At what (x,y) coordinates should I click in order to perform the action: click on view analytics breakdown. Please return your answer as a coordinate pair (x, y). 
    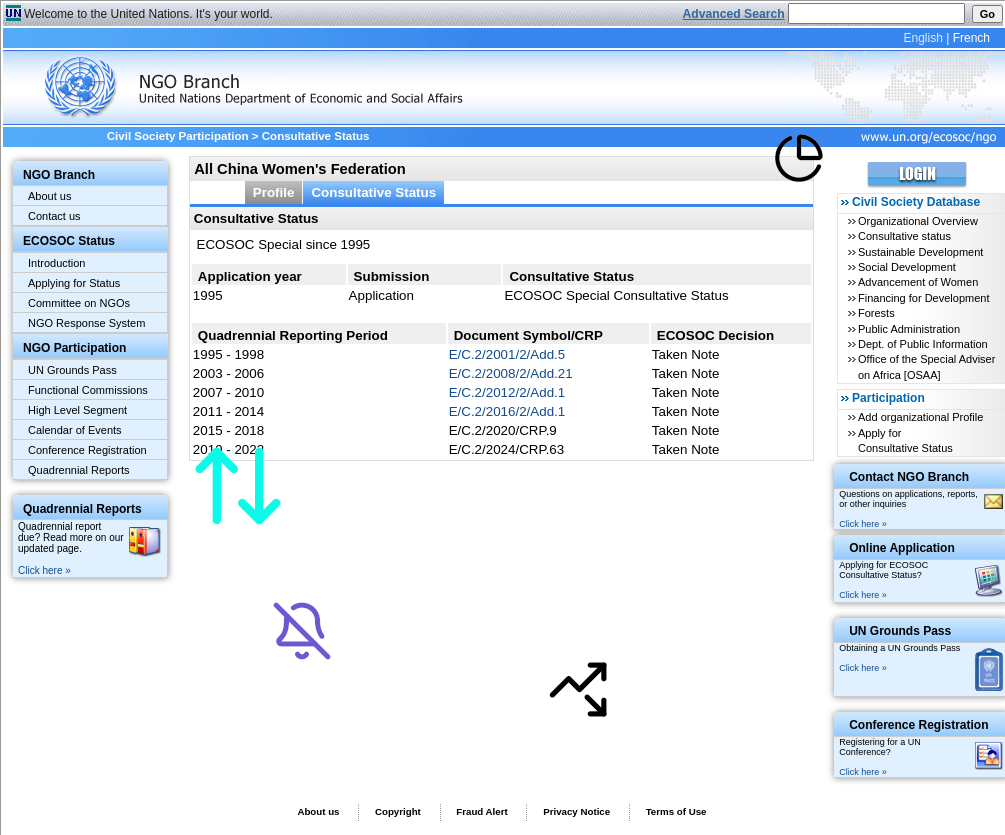
    Looking at the image, I should click on (799, 158).